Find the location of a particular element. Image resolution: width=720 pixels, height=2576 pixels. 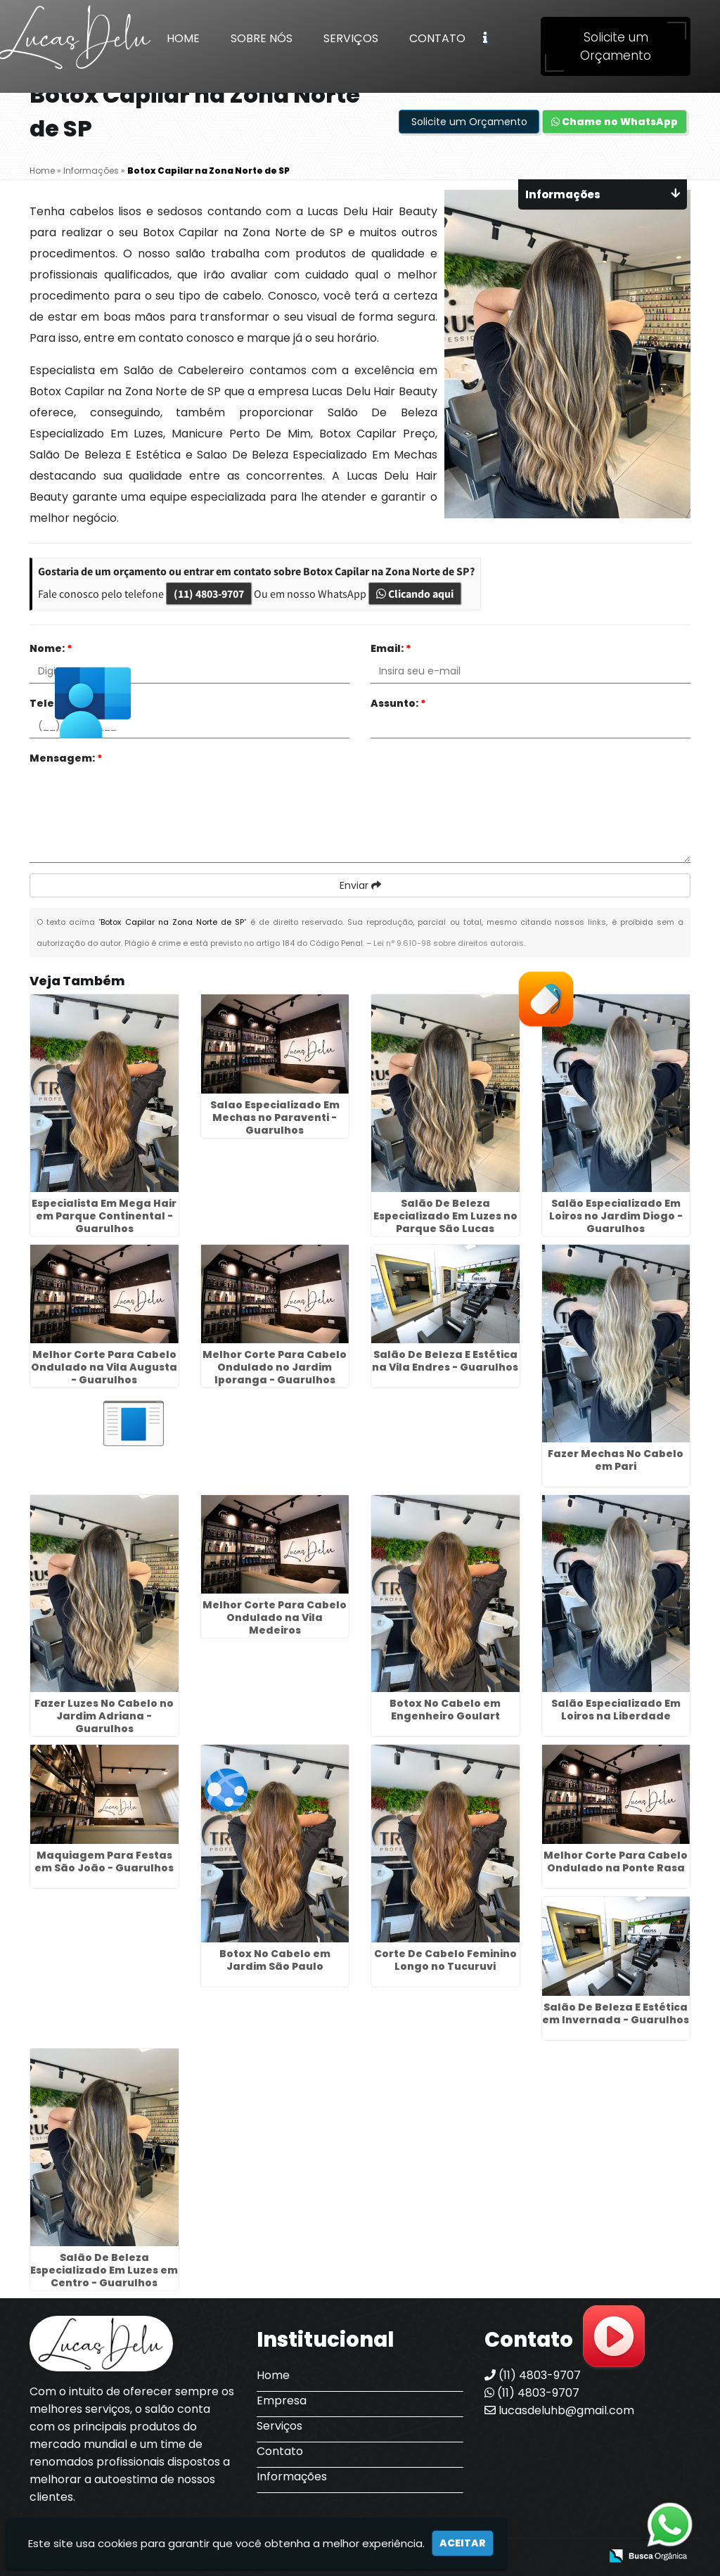

open youtube music desktop app is located at coordinates (614, 2336).